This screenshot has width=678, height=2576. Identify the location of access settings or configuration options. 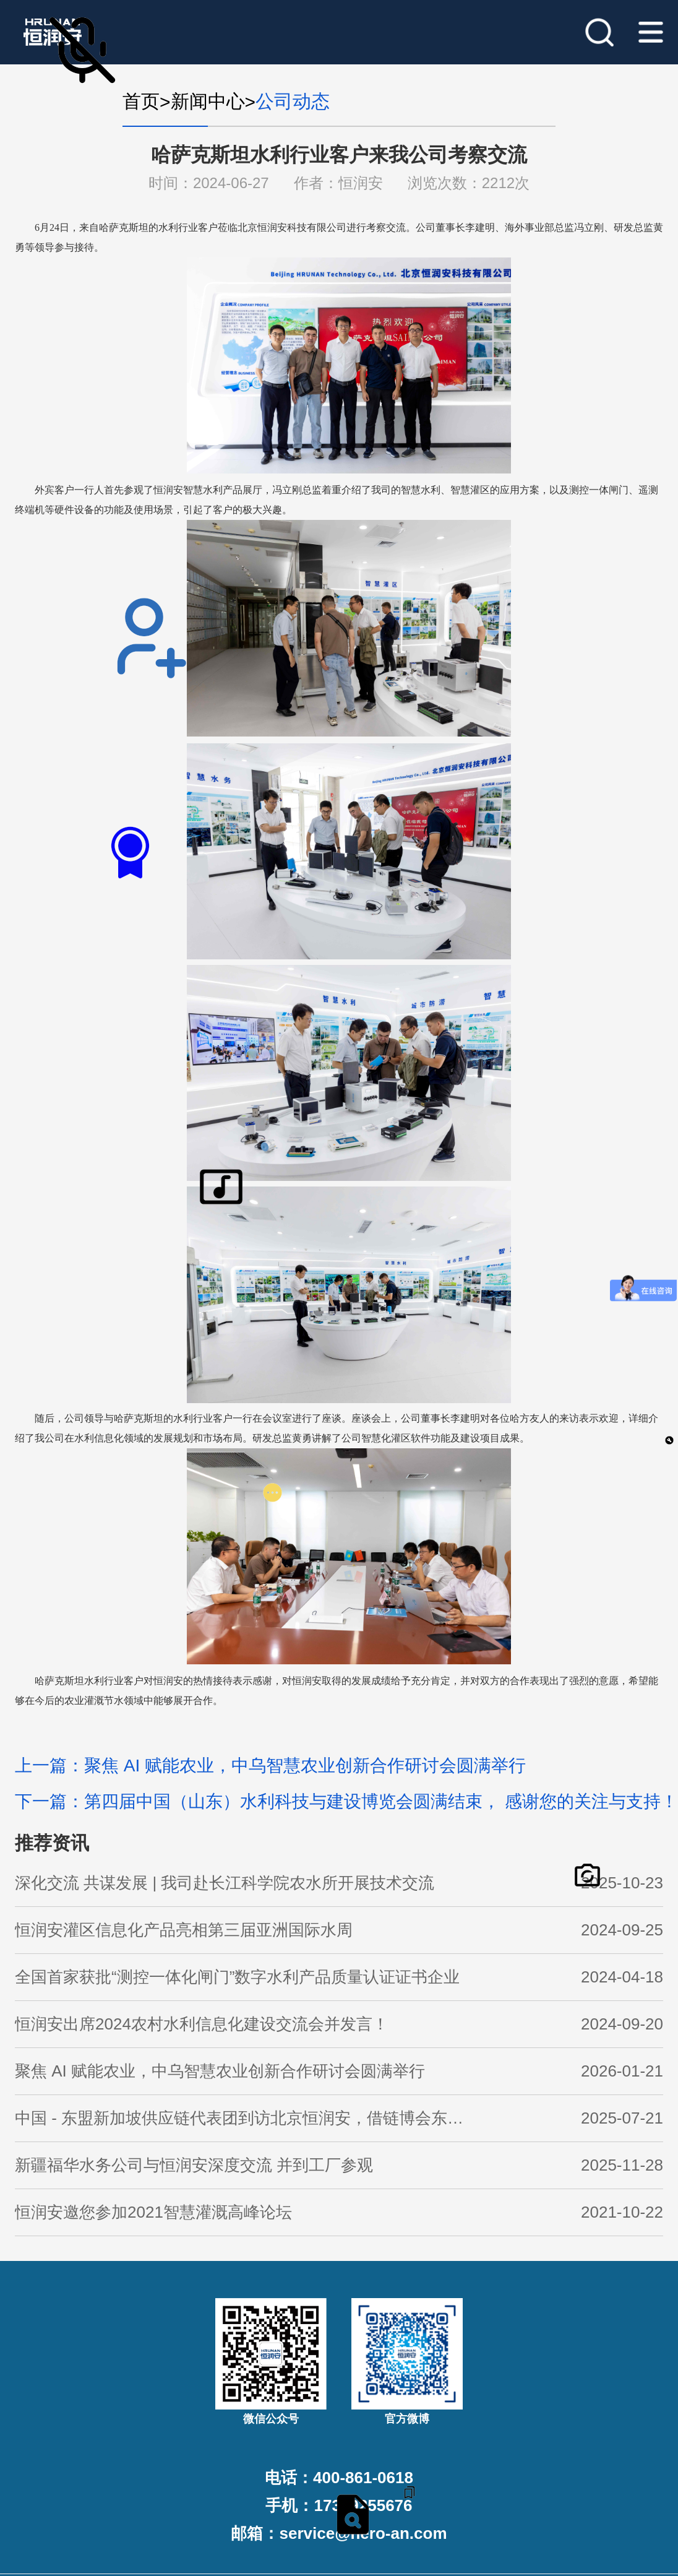
(669, 1440).